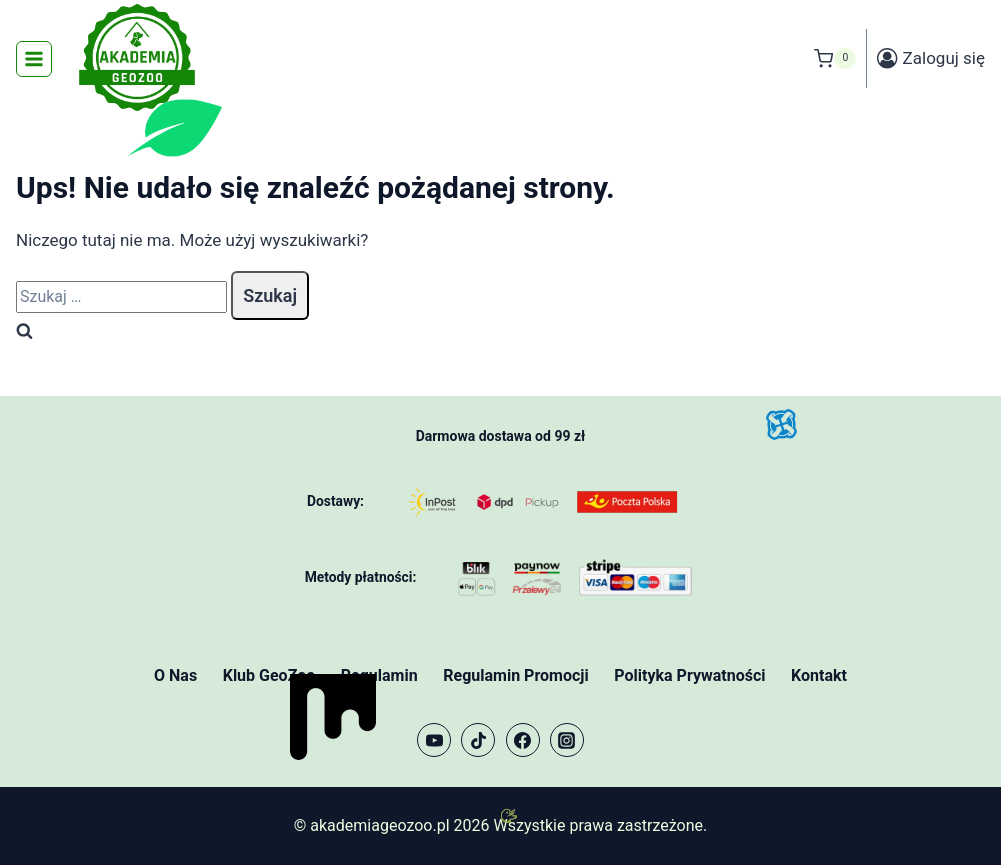 This screenshot has height=865, width=1001. I want to click on chia network logo, so click(175, 128).